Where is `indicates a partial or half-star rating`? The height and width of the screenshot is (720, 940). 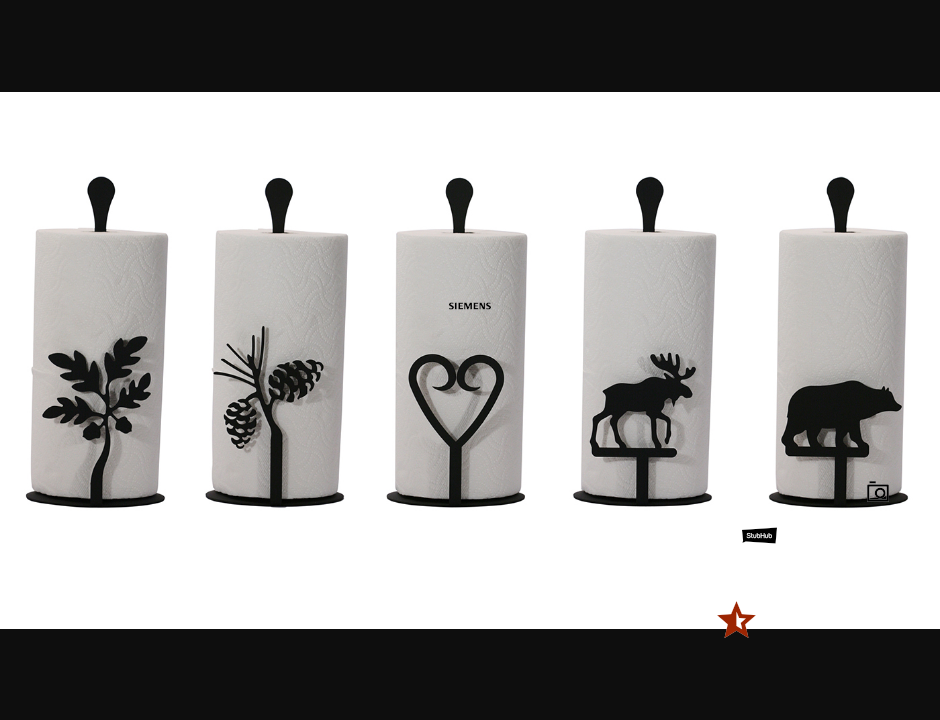 indicates a partial or half-star rating is located at coordinates (736, 620).